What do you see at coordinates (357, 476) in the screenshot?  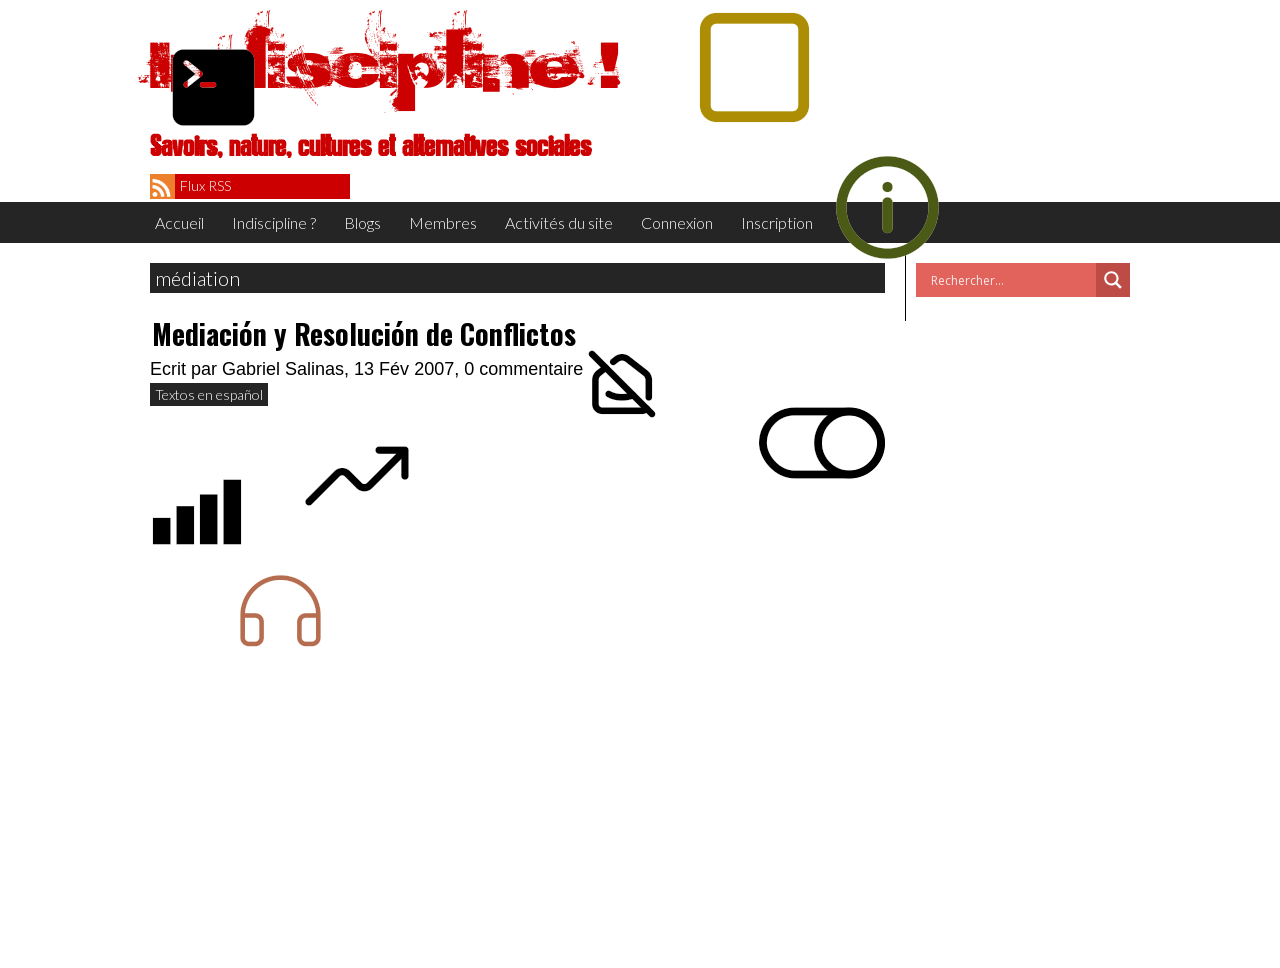 I see `view trending or popular content` at bounding box center [357, 476].